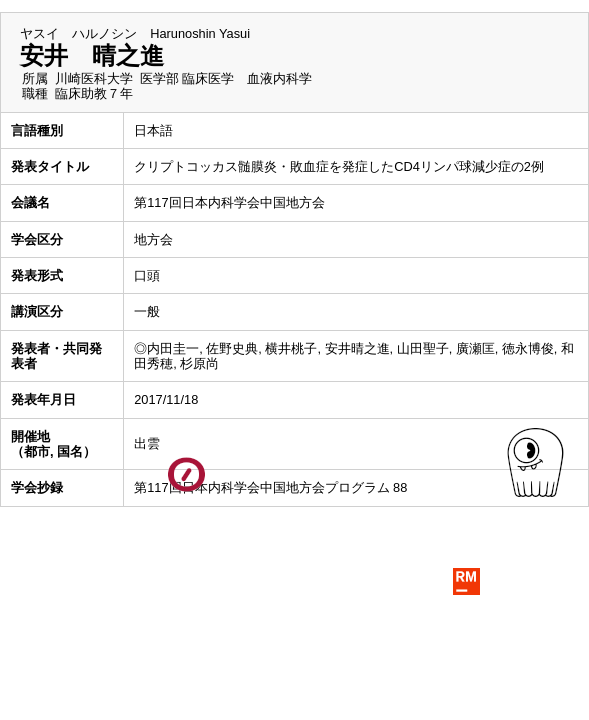 This screenshot has height=720, width=589. What do you see at coordinates (535, 462) in the screenshot?
I see `ScyllaDB logo` at bounding box center [535, 462].